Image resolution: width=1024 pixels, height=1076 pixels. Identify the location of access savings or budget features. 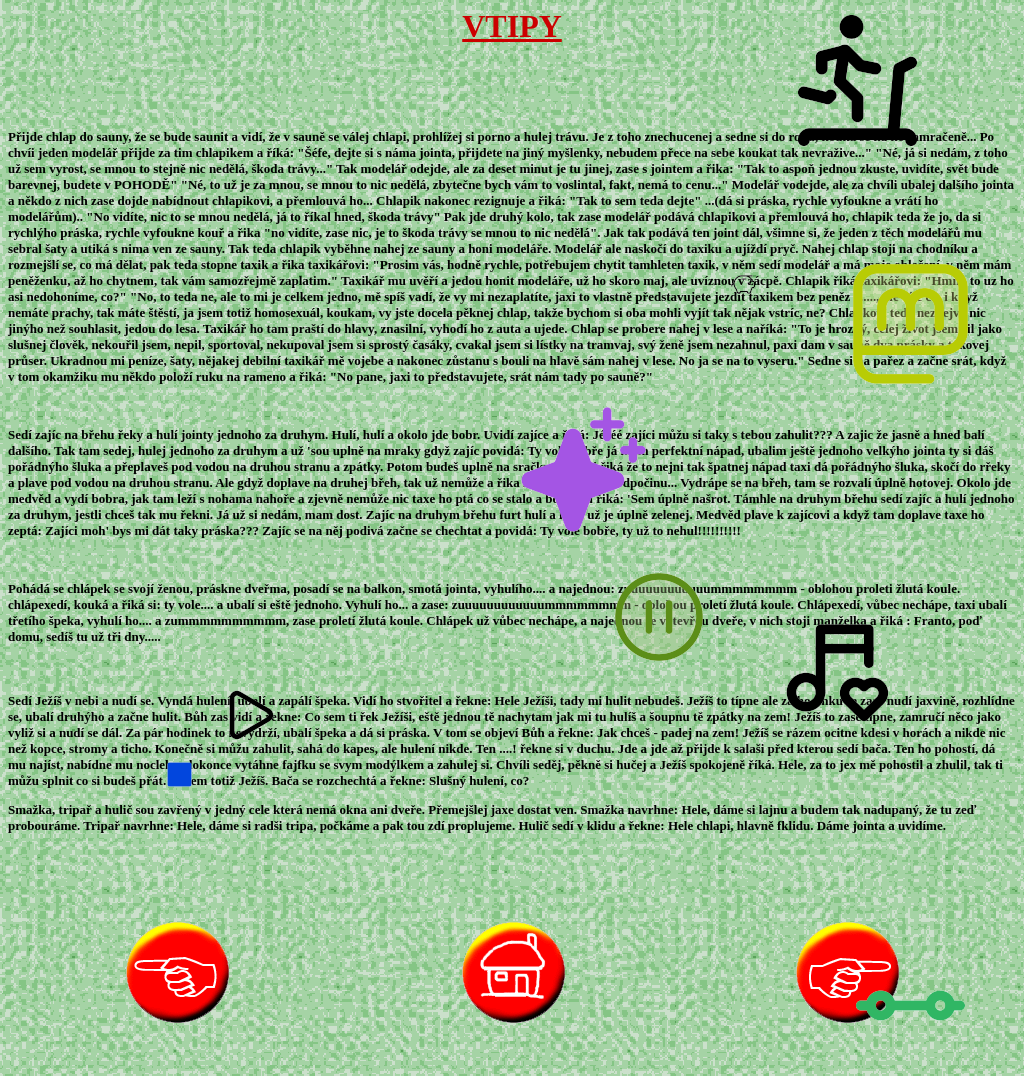
(743, 284).